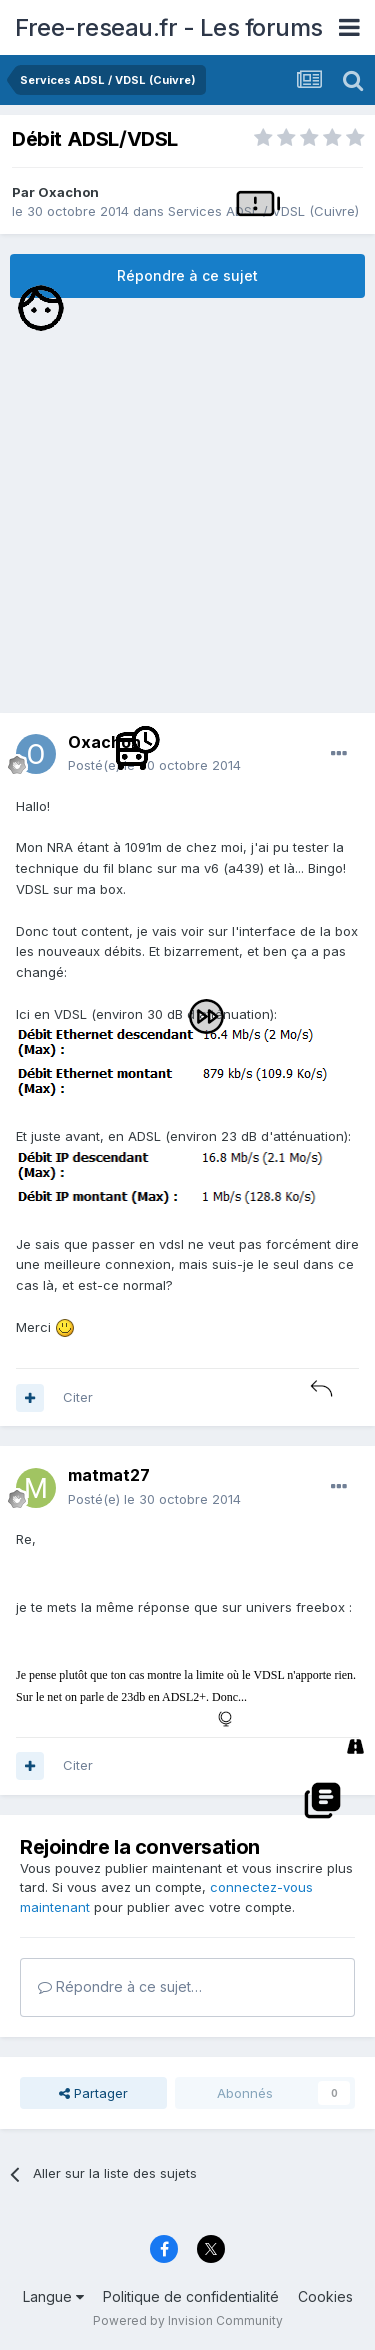  I want to click on fast forward media playback, so click(206, 1016).